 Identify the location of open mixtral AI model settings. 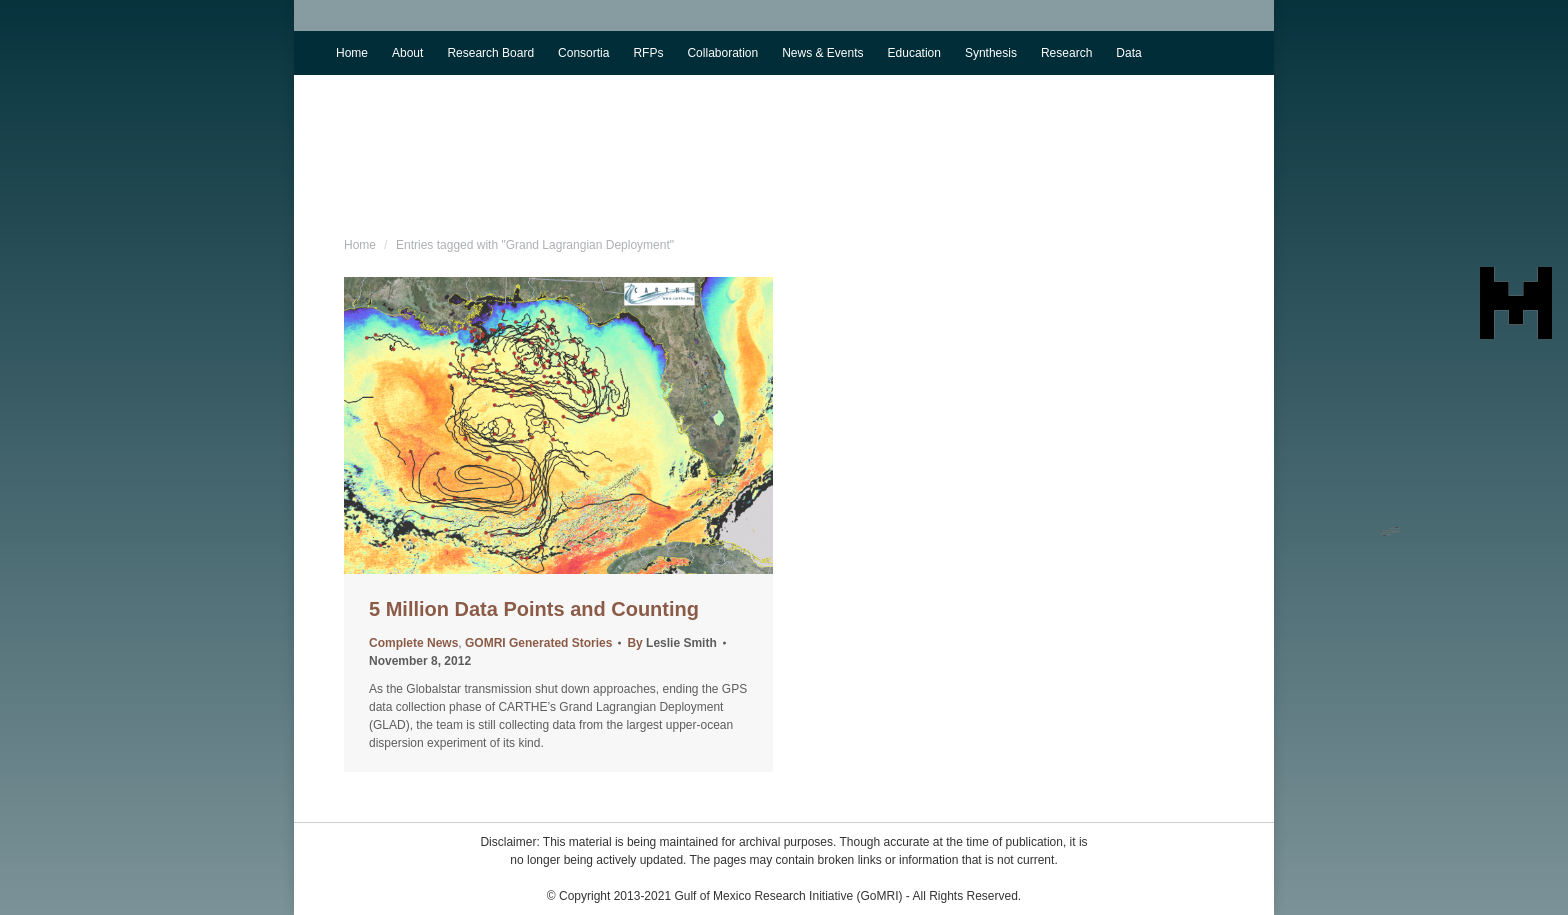
(1516, 303).